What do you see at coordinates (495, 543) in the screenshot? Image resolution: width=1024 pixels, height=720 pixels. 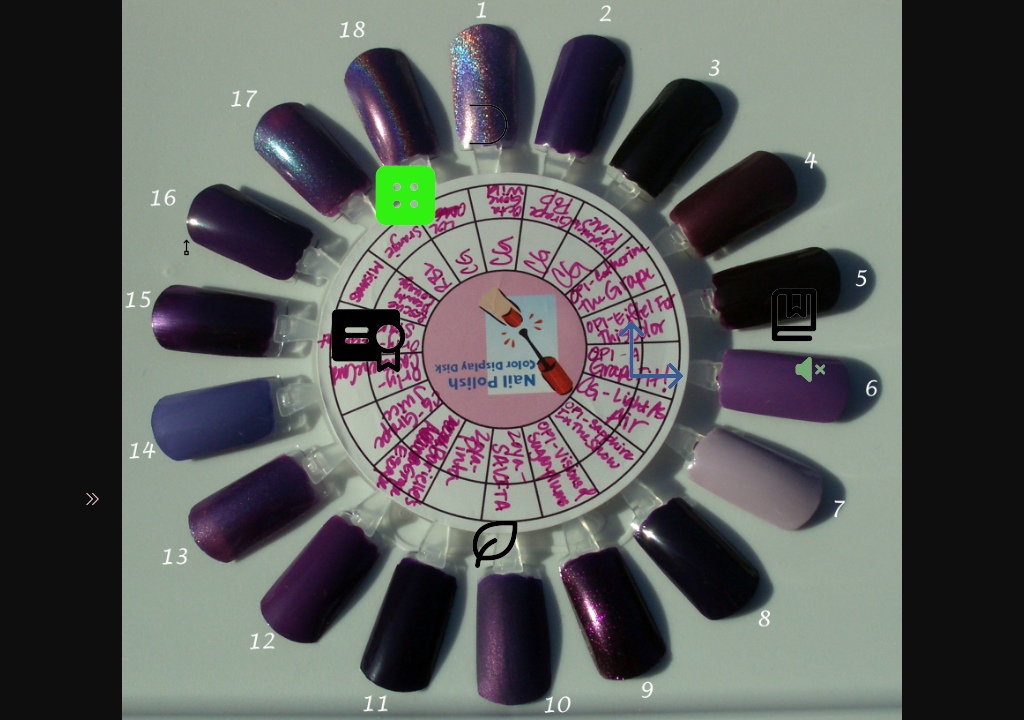 I see `view eco-friendly or sustainable options` at bounding box center [495, 543].